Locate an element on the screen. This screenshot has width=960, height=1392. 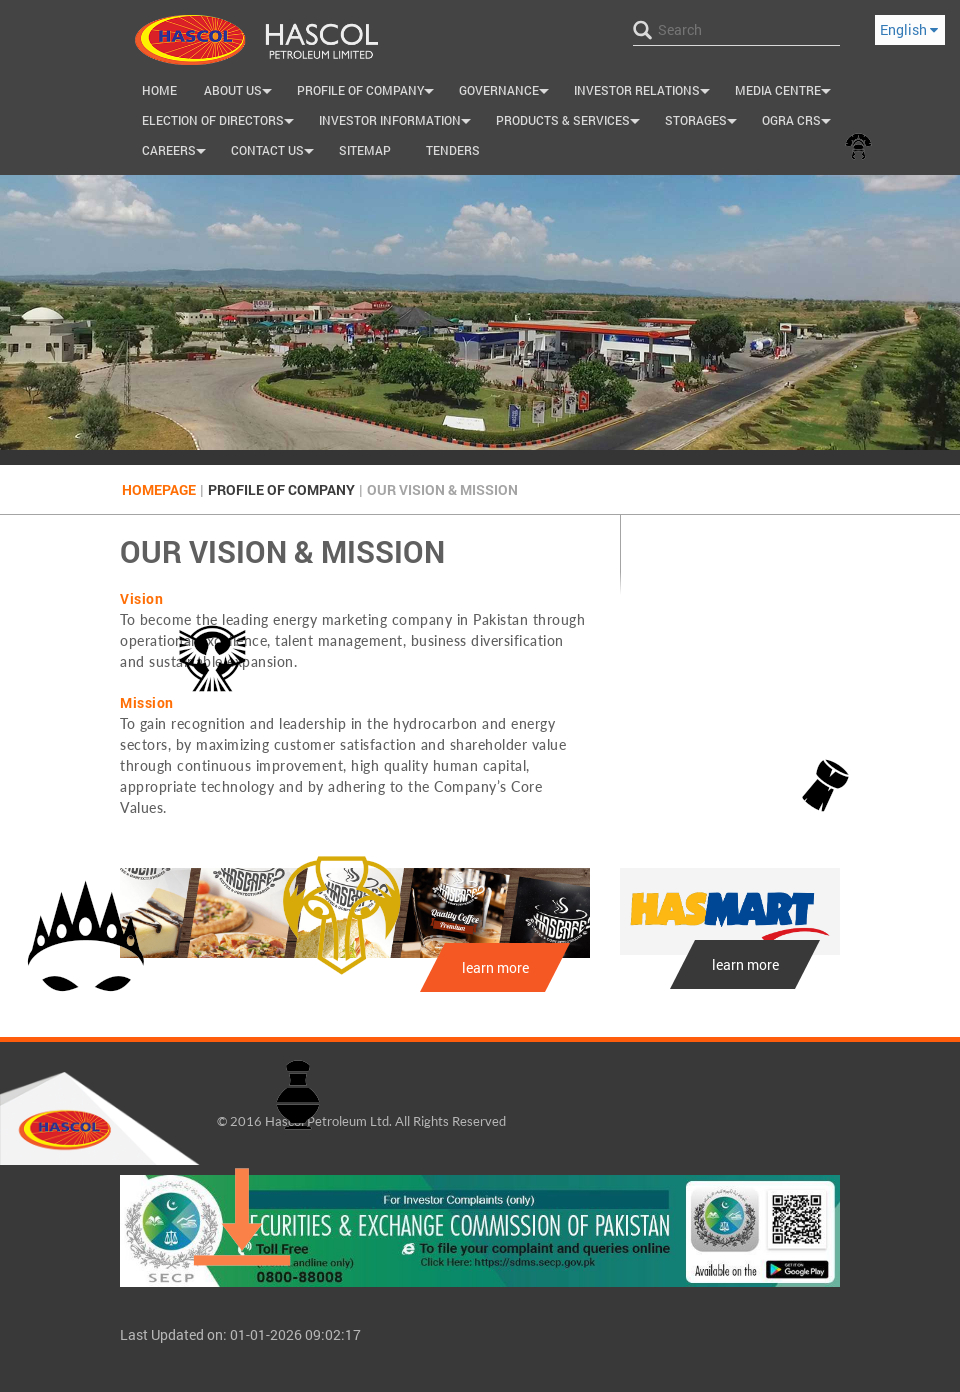
access demon or boss enemy profile is located at coordinates (341, 915).